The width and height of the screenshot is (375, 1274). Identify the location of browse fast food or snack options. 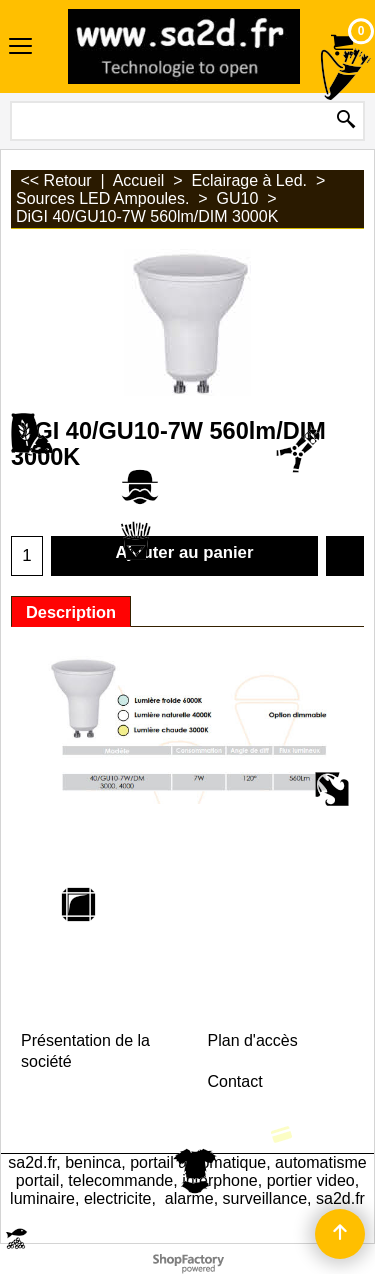
(136, 541).